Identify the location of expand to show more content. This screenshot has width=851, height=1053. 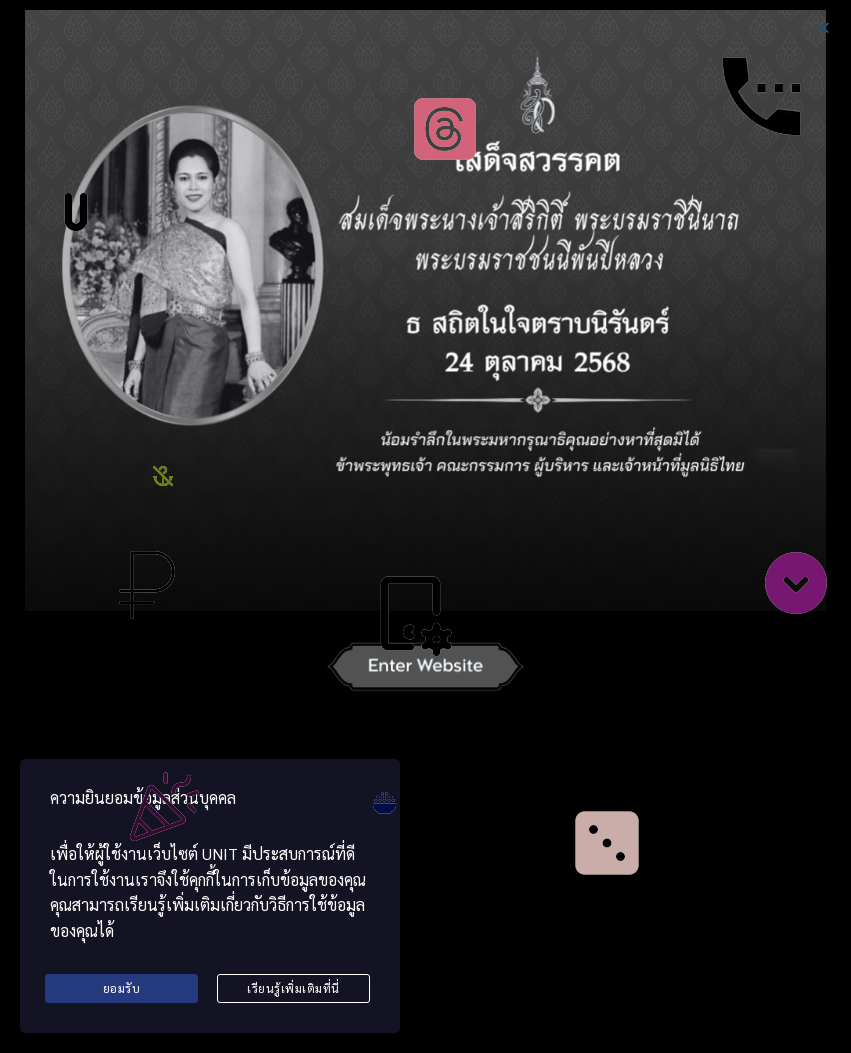
(796, 583).